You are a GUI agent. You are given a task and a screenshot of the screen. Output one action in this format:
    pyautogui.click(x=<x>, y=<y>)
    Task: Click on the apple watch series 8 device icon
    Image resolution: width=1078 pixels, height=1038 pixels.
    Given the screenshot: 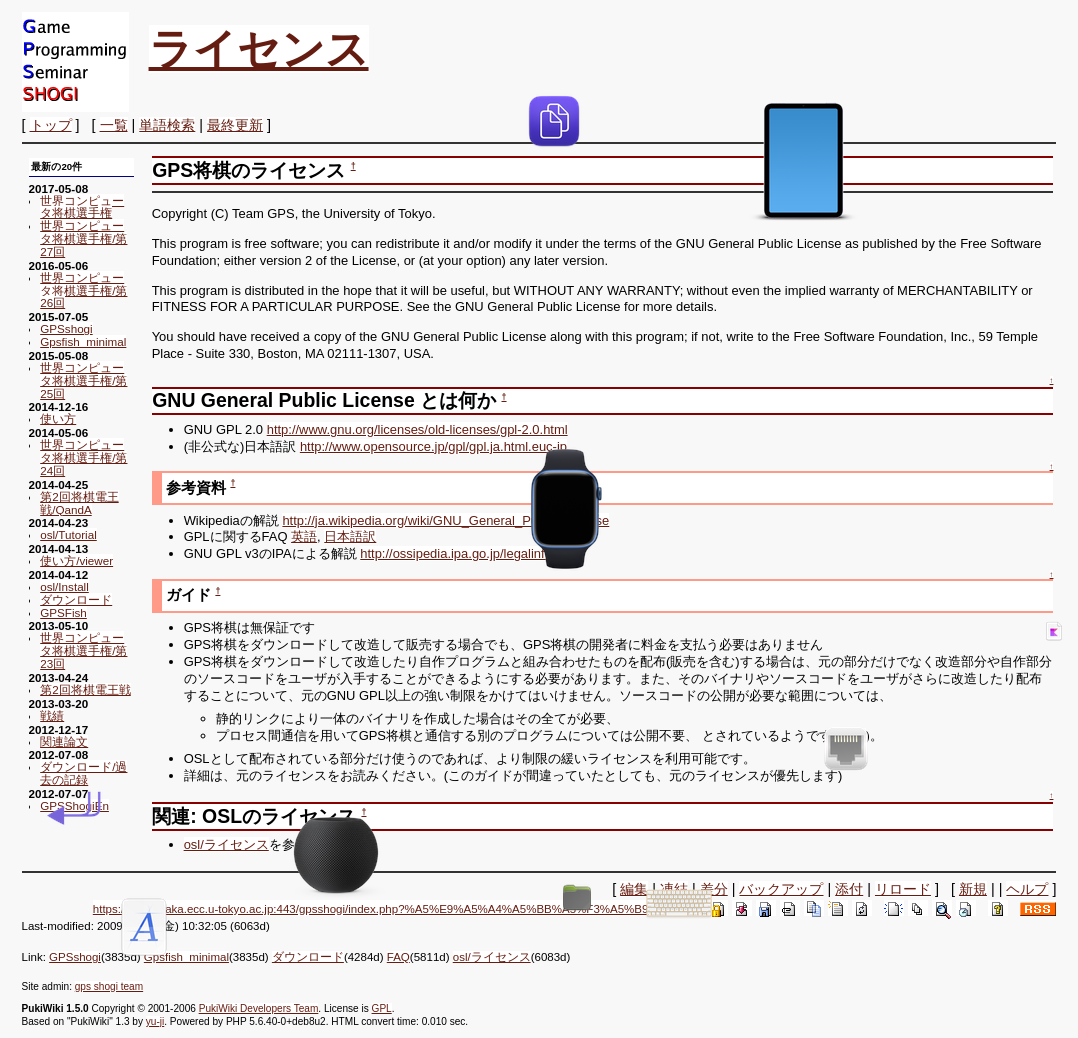 What is the action you would take?
    pyautogui.click(x=565, y=509)
    